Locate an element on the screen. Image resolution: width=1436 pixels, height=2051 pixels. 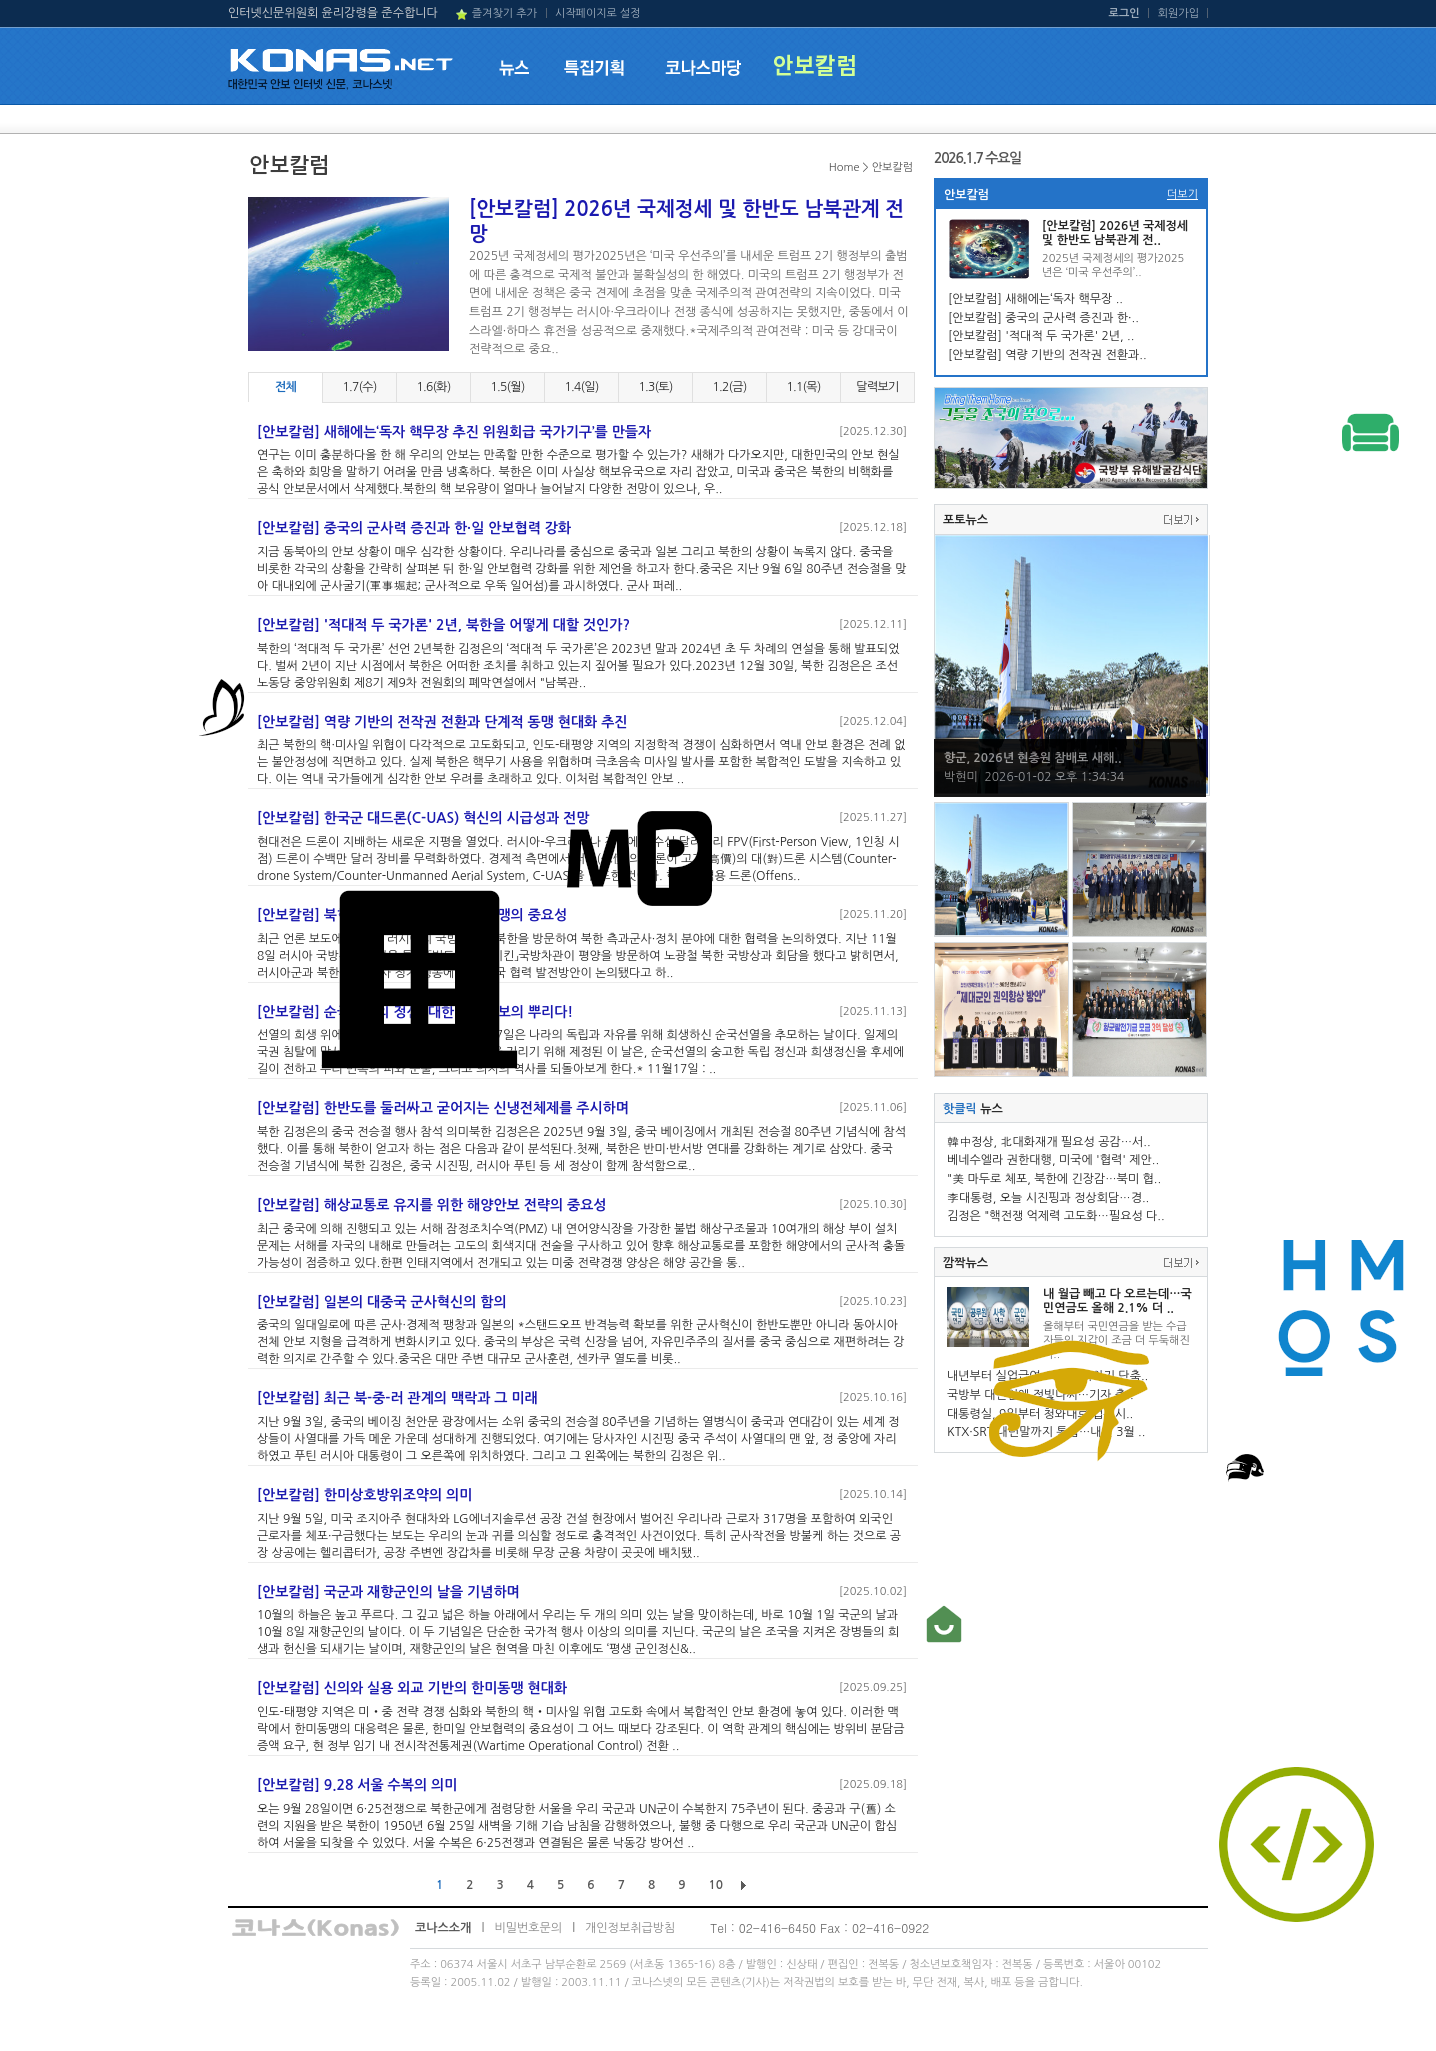
sphinx documentation generator logo is located at coordinates (1069, 1401).